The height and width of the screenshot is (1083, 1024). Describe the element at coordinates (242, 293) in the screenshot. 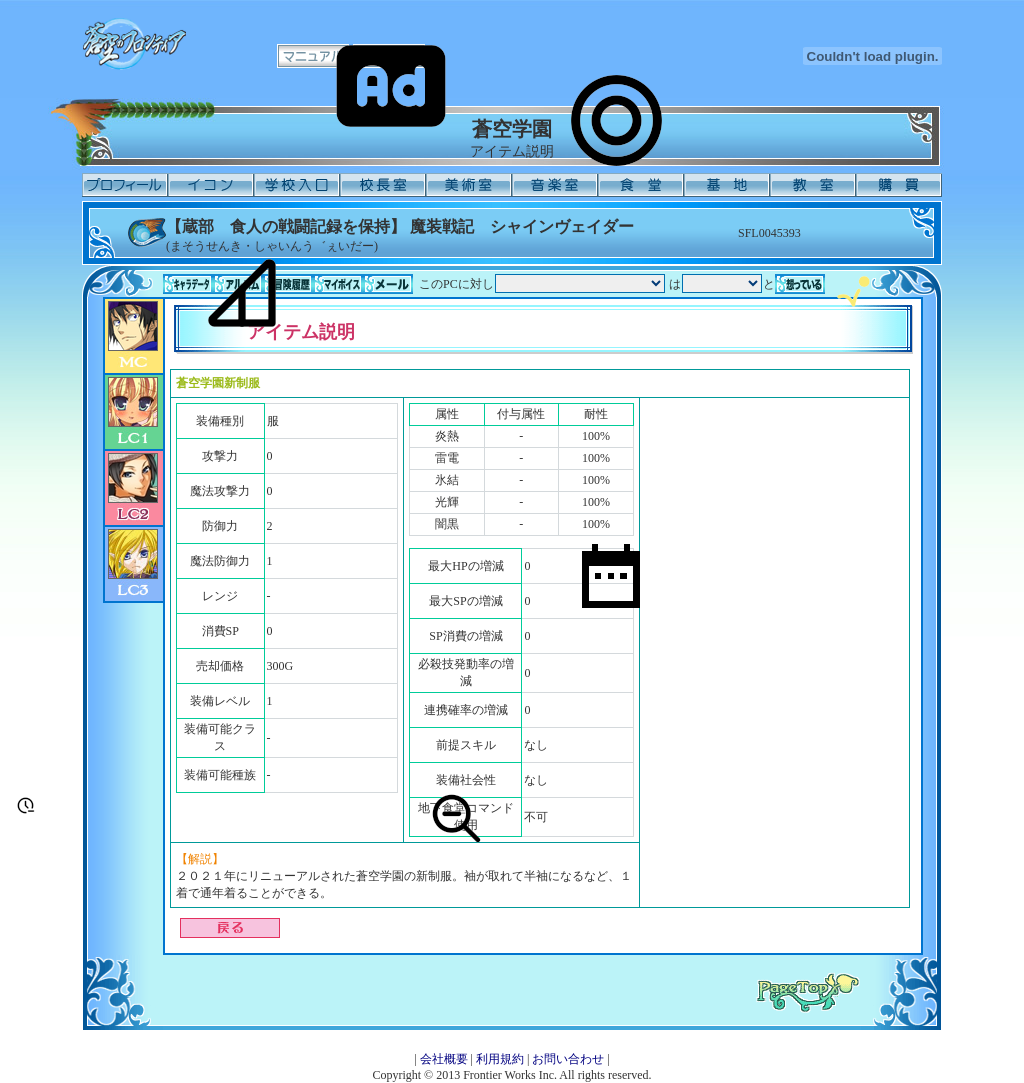

I see `indicates moderate cellular signal strength` at that location.